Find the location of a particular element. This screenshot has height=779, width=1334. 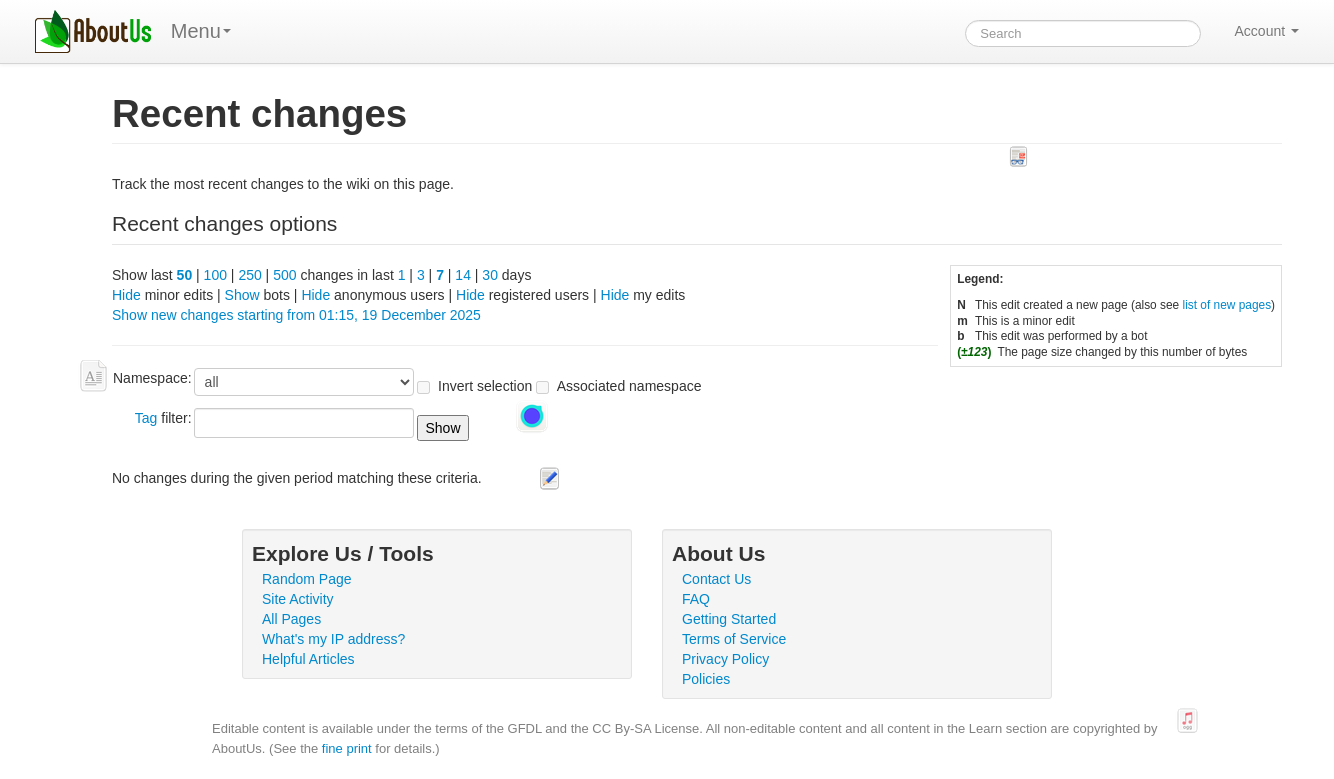

open atril document viewer is located at coordinates (1018, 156).